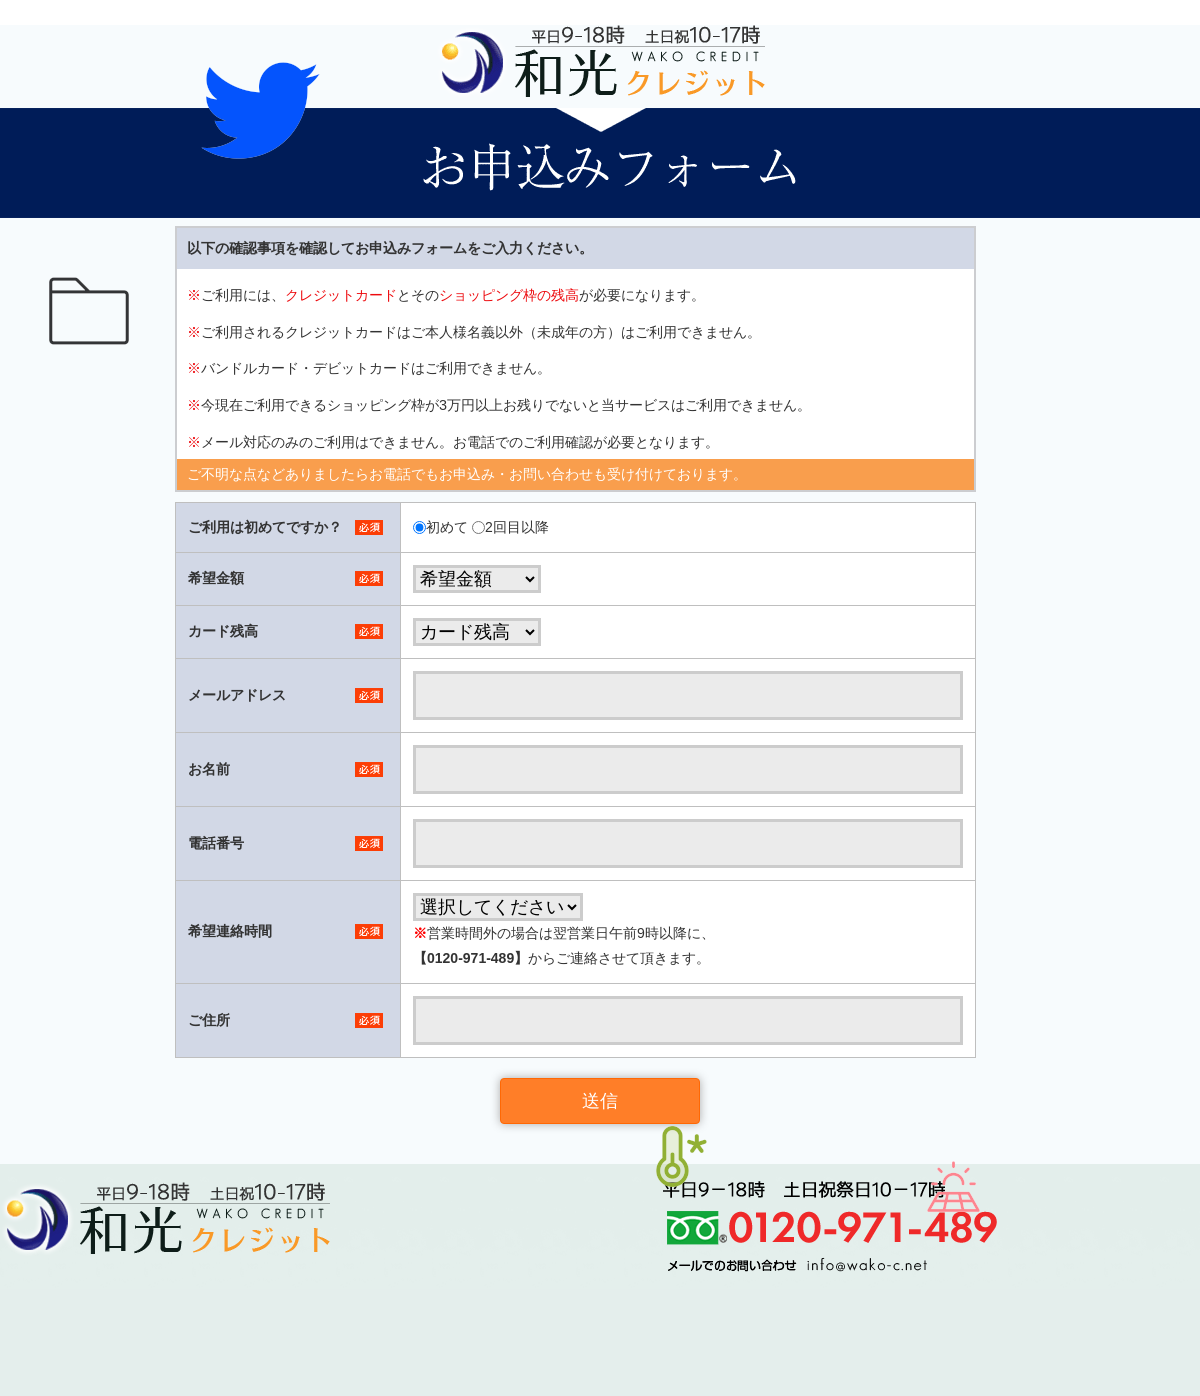  Describe the element at coordinates (260, 109) in the screenshot. I see `share to Twitter` at that location.